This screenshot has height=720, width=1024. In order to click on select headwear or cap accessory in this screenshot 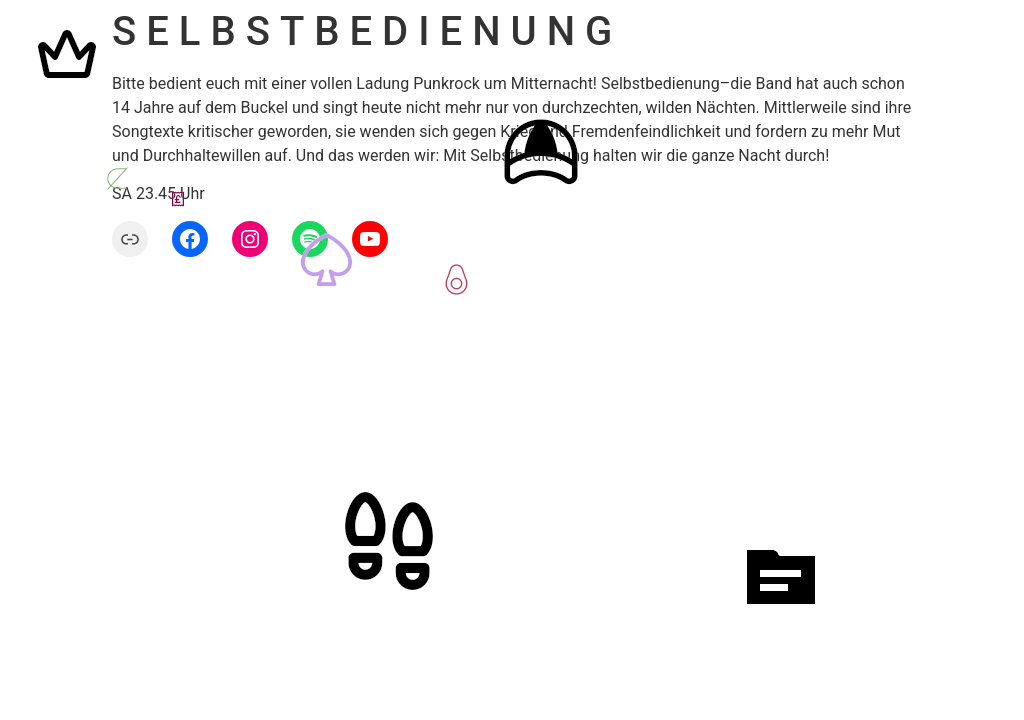, I will do `click(541, 156)`.